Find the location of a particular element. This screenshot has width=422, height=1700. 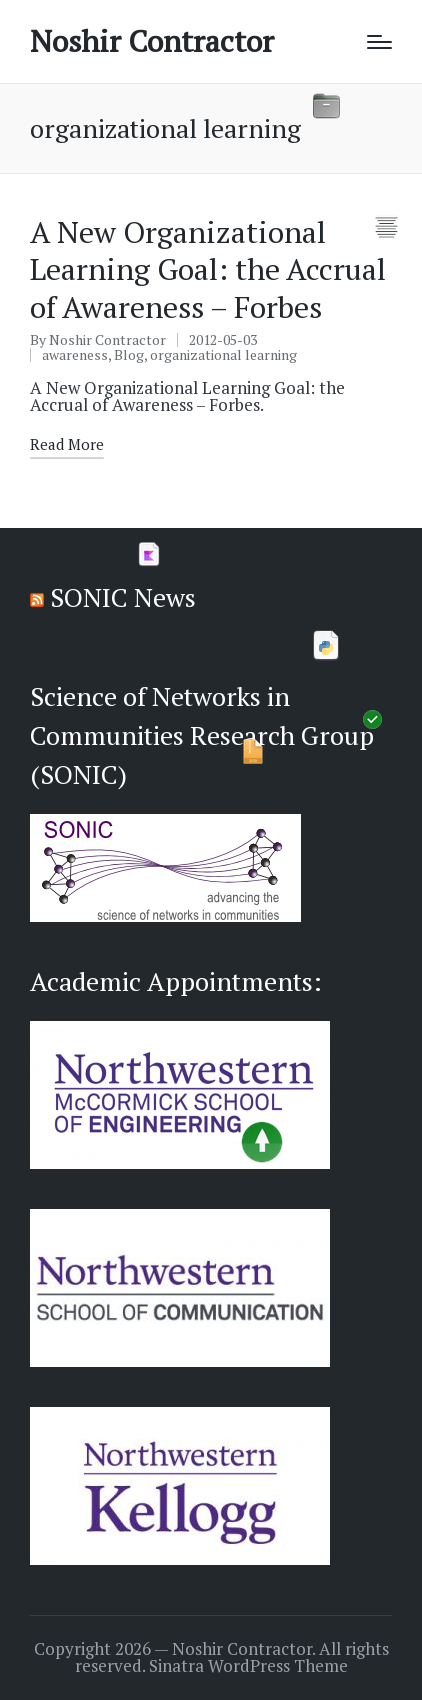

indicates a software update is available is located at coordinates (262, 1142).